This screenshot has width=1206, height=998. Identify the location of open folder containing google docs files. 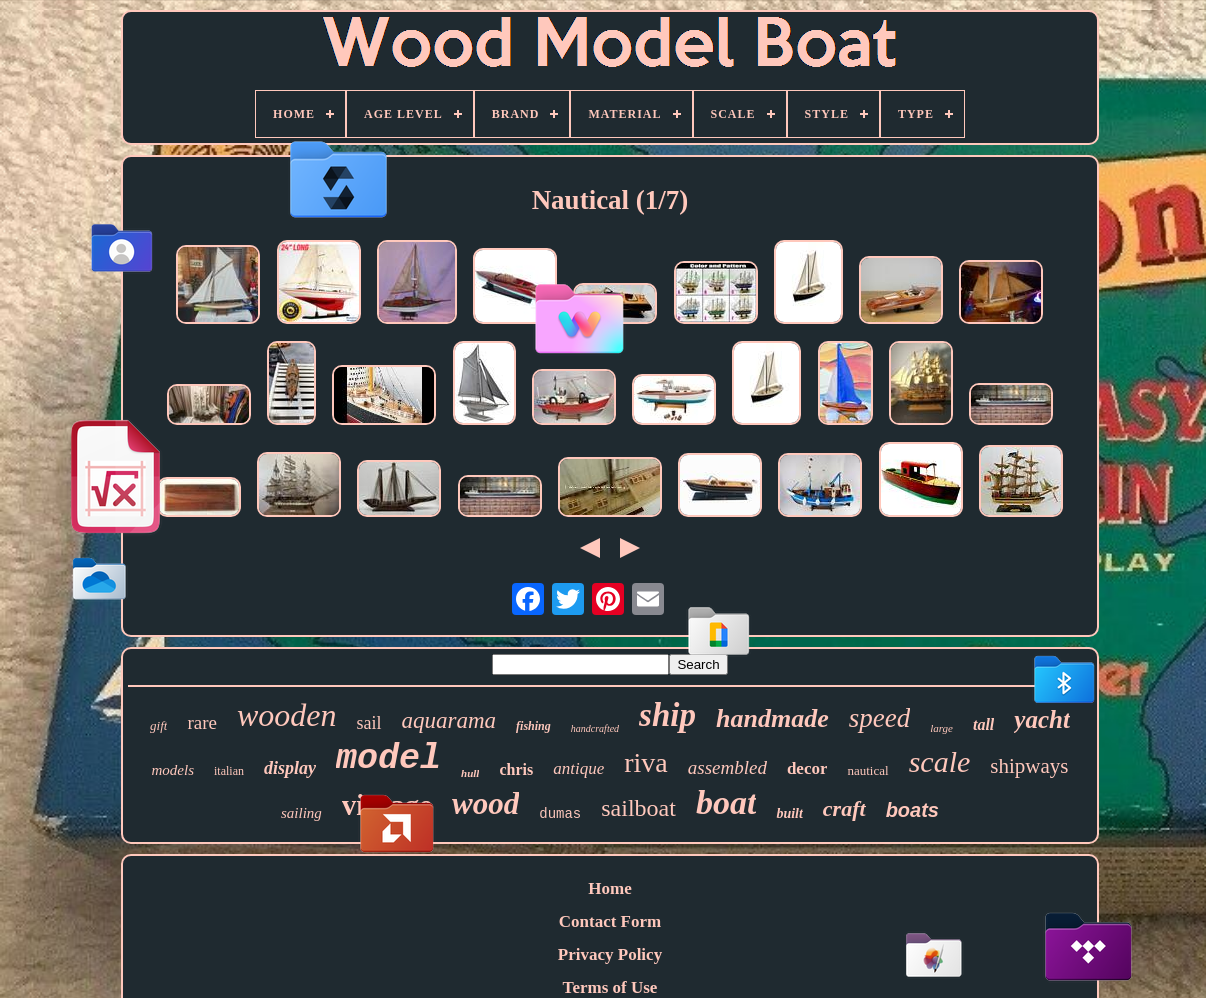
(718, 632).